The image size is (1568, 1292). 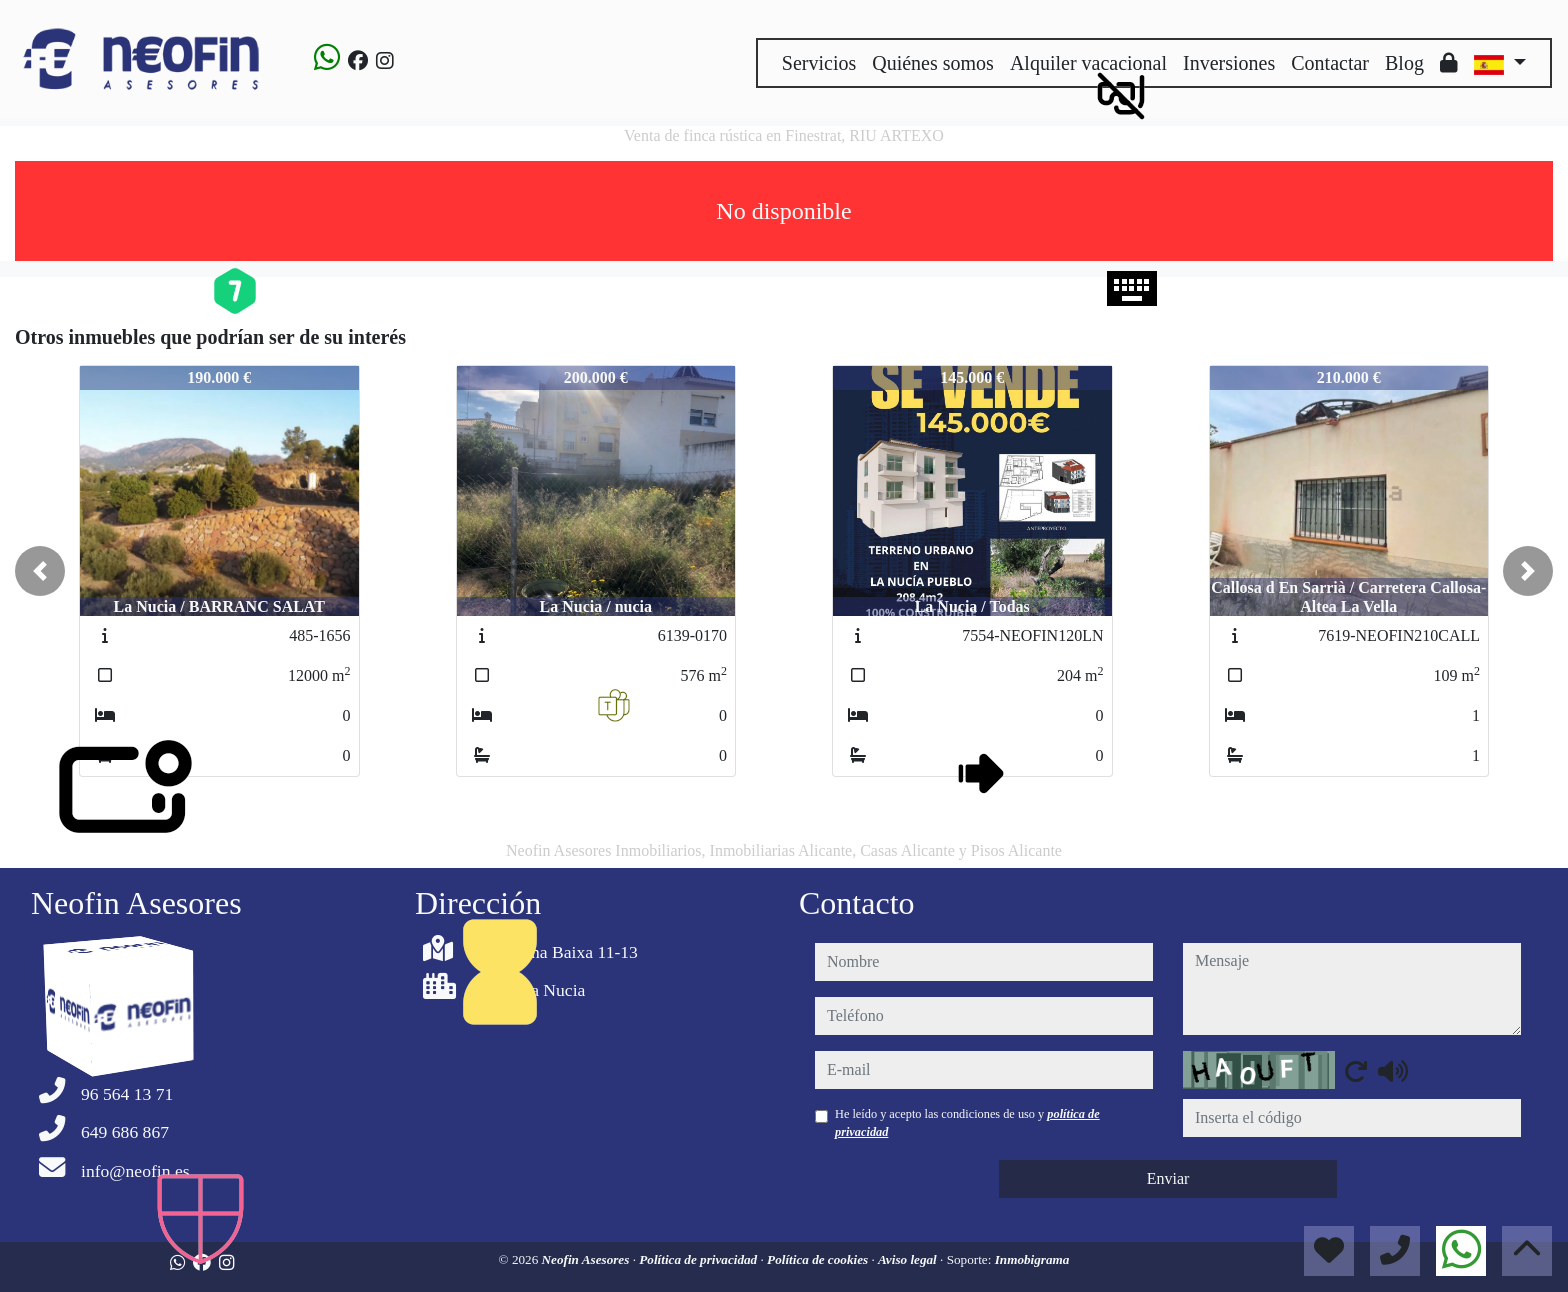 What do you see at coordinates (125, 786) in the screenshot?
I see `access phone camera settings` at bounding box center [125, 786].